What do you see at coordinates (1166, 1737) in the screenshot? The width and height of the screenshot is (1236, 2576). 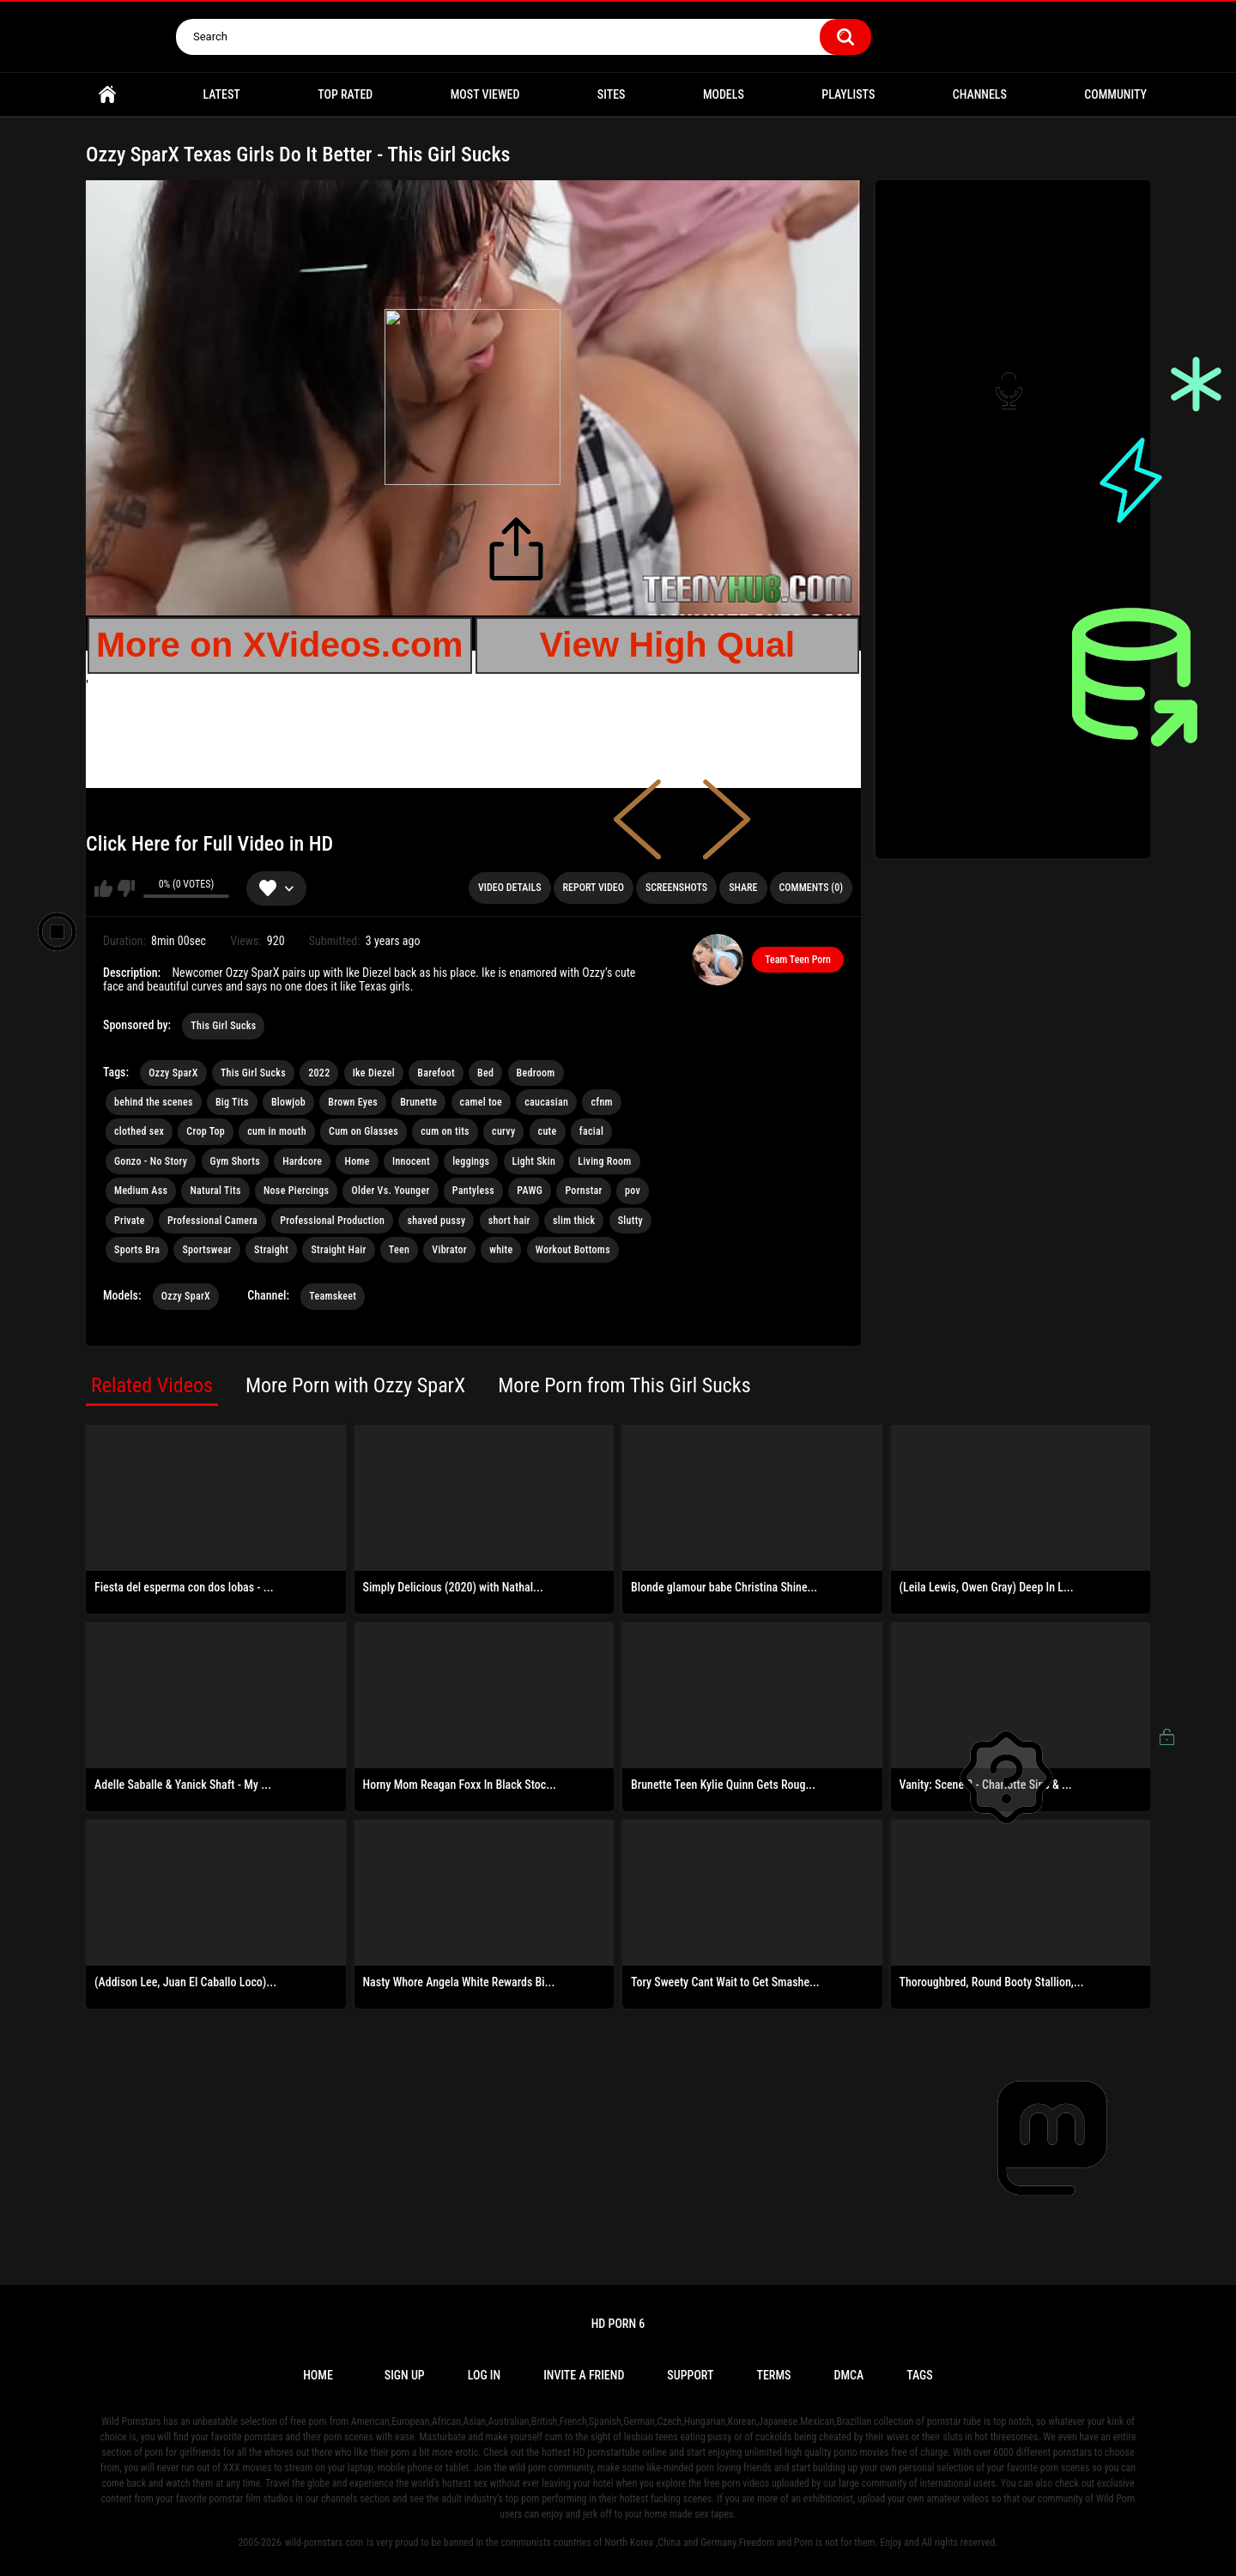 I see `unlock or access secured content` at bounding box center [1166, 1737].